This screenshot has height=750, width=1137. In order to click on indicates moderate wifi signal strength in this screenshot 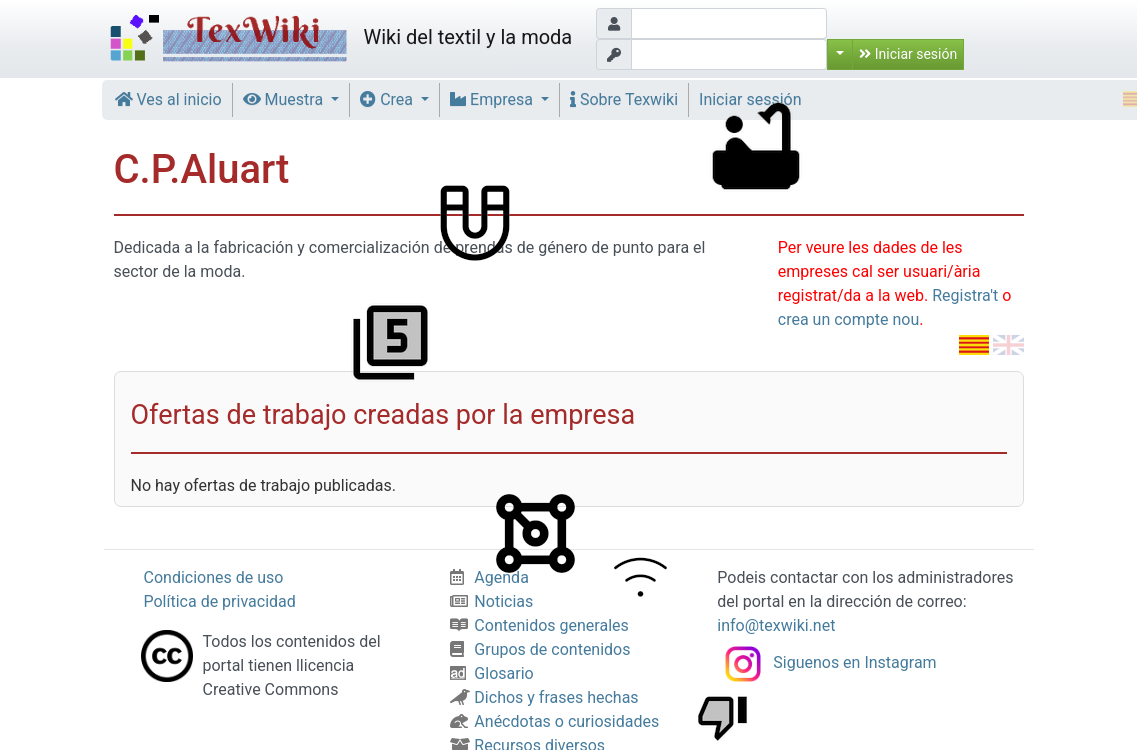, I will do `click(640, 567)`.